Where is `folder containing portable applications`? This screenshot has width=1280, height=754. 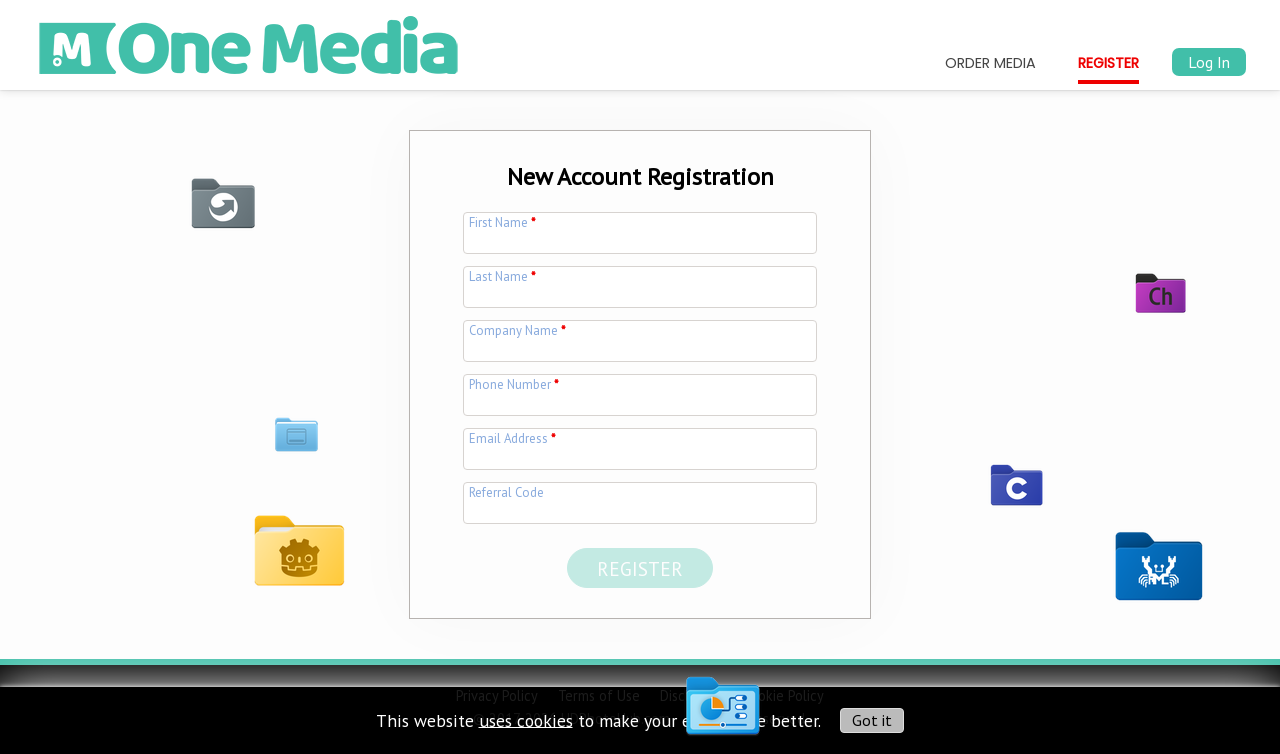 folder containing portable applications is located at coordinates (223, 205).